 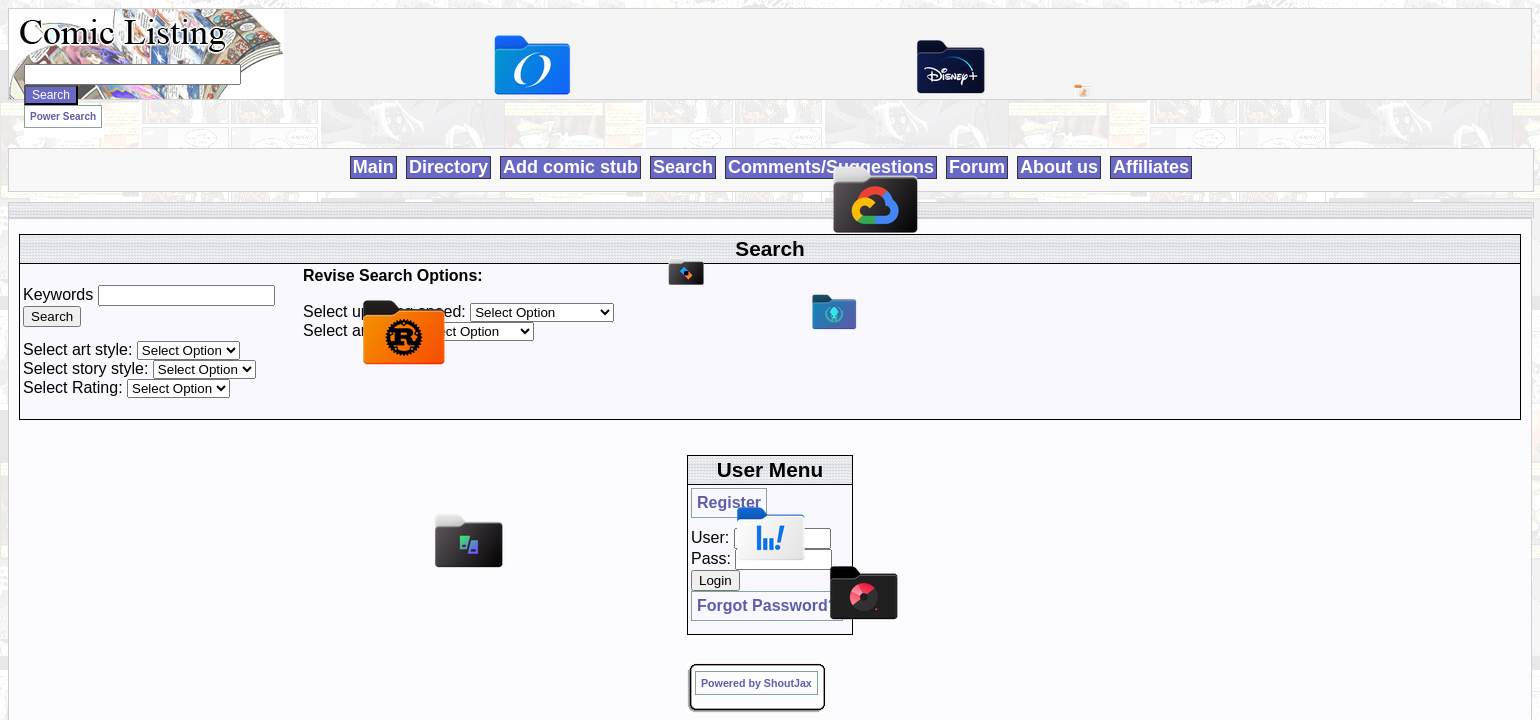 I want to click on open 4k downloader files folder, so click(x=770, y=535).